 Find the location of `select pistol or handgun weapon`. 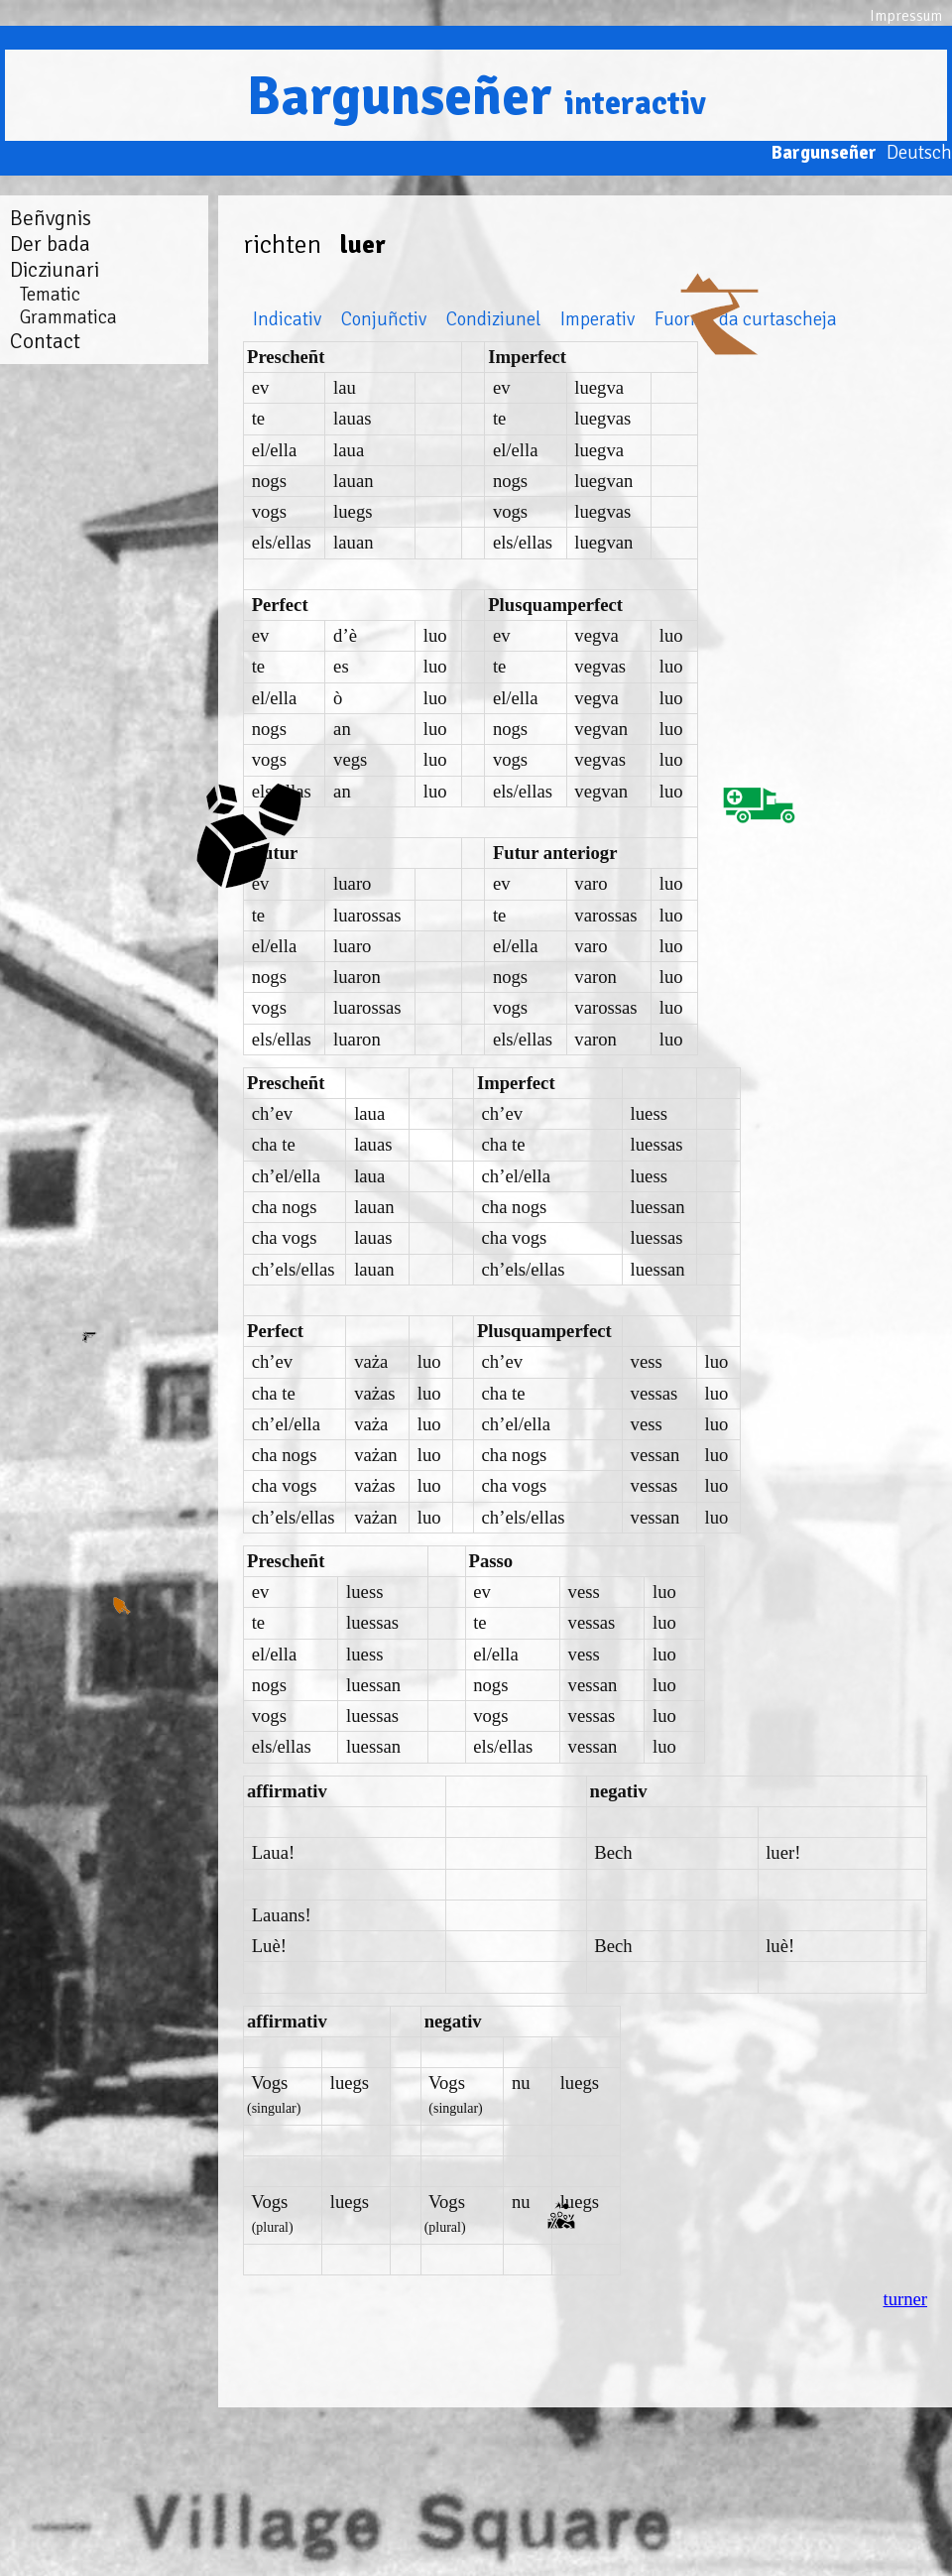

select pistol or handgun weapon is located at coordinates (89, 1337).